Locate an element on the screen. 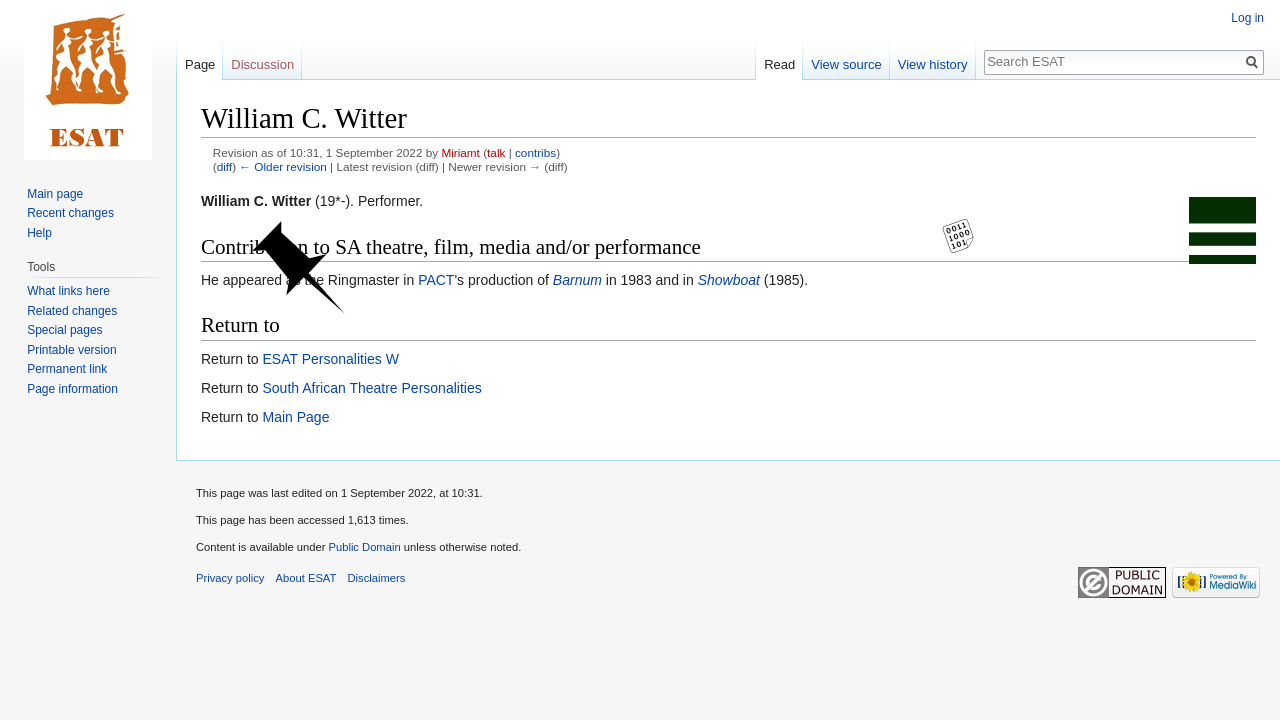 This screenshot has height=720, width=1280. open pastebin website or app is located at coordinates (958, 236).